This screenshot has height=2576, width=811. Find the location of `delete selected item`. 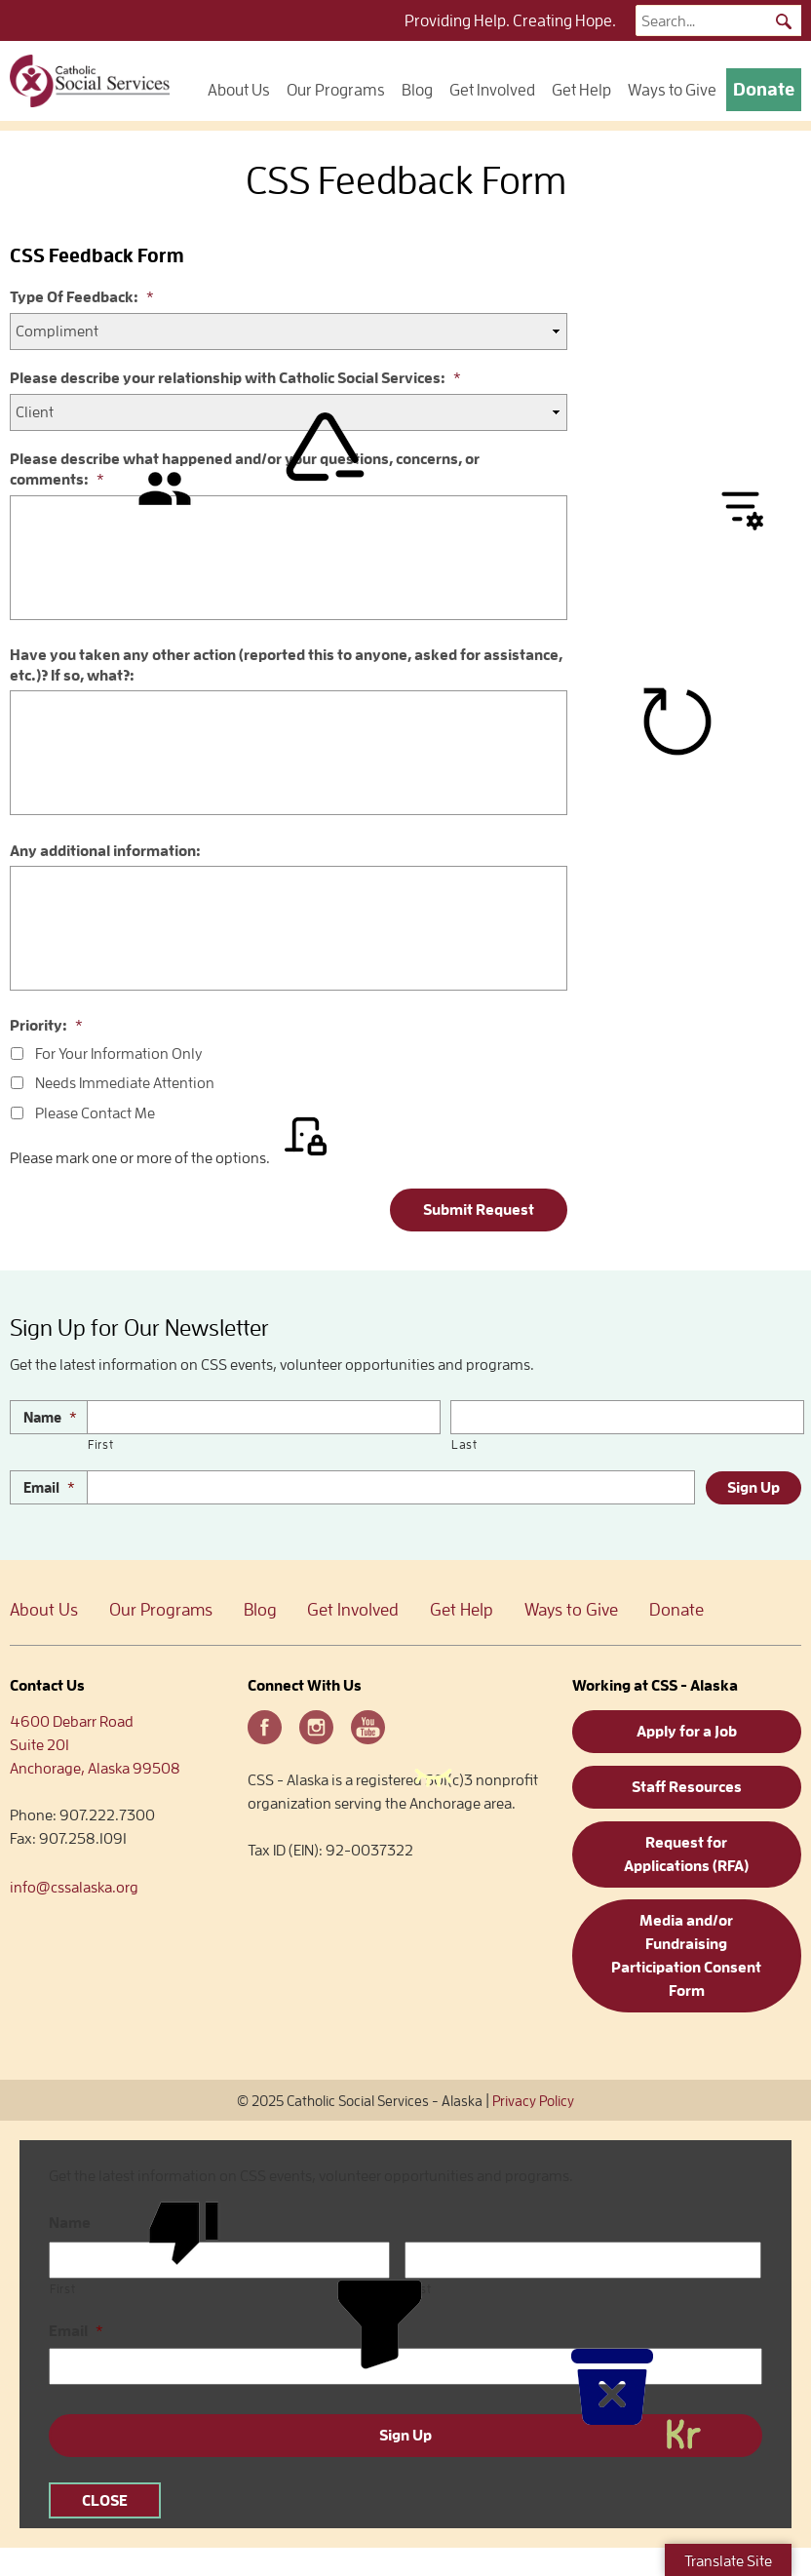

delete selected item is located at coordinates (612, 2387).